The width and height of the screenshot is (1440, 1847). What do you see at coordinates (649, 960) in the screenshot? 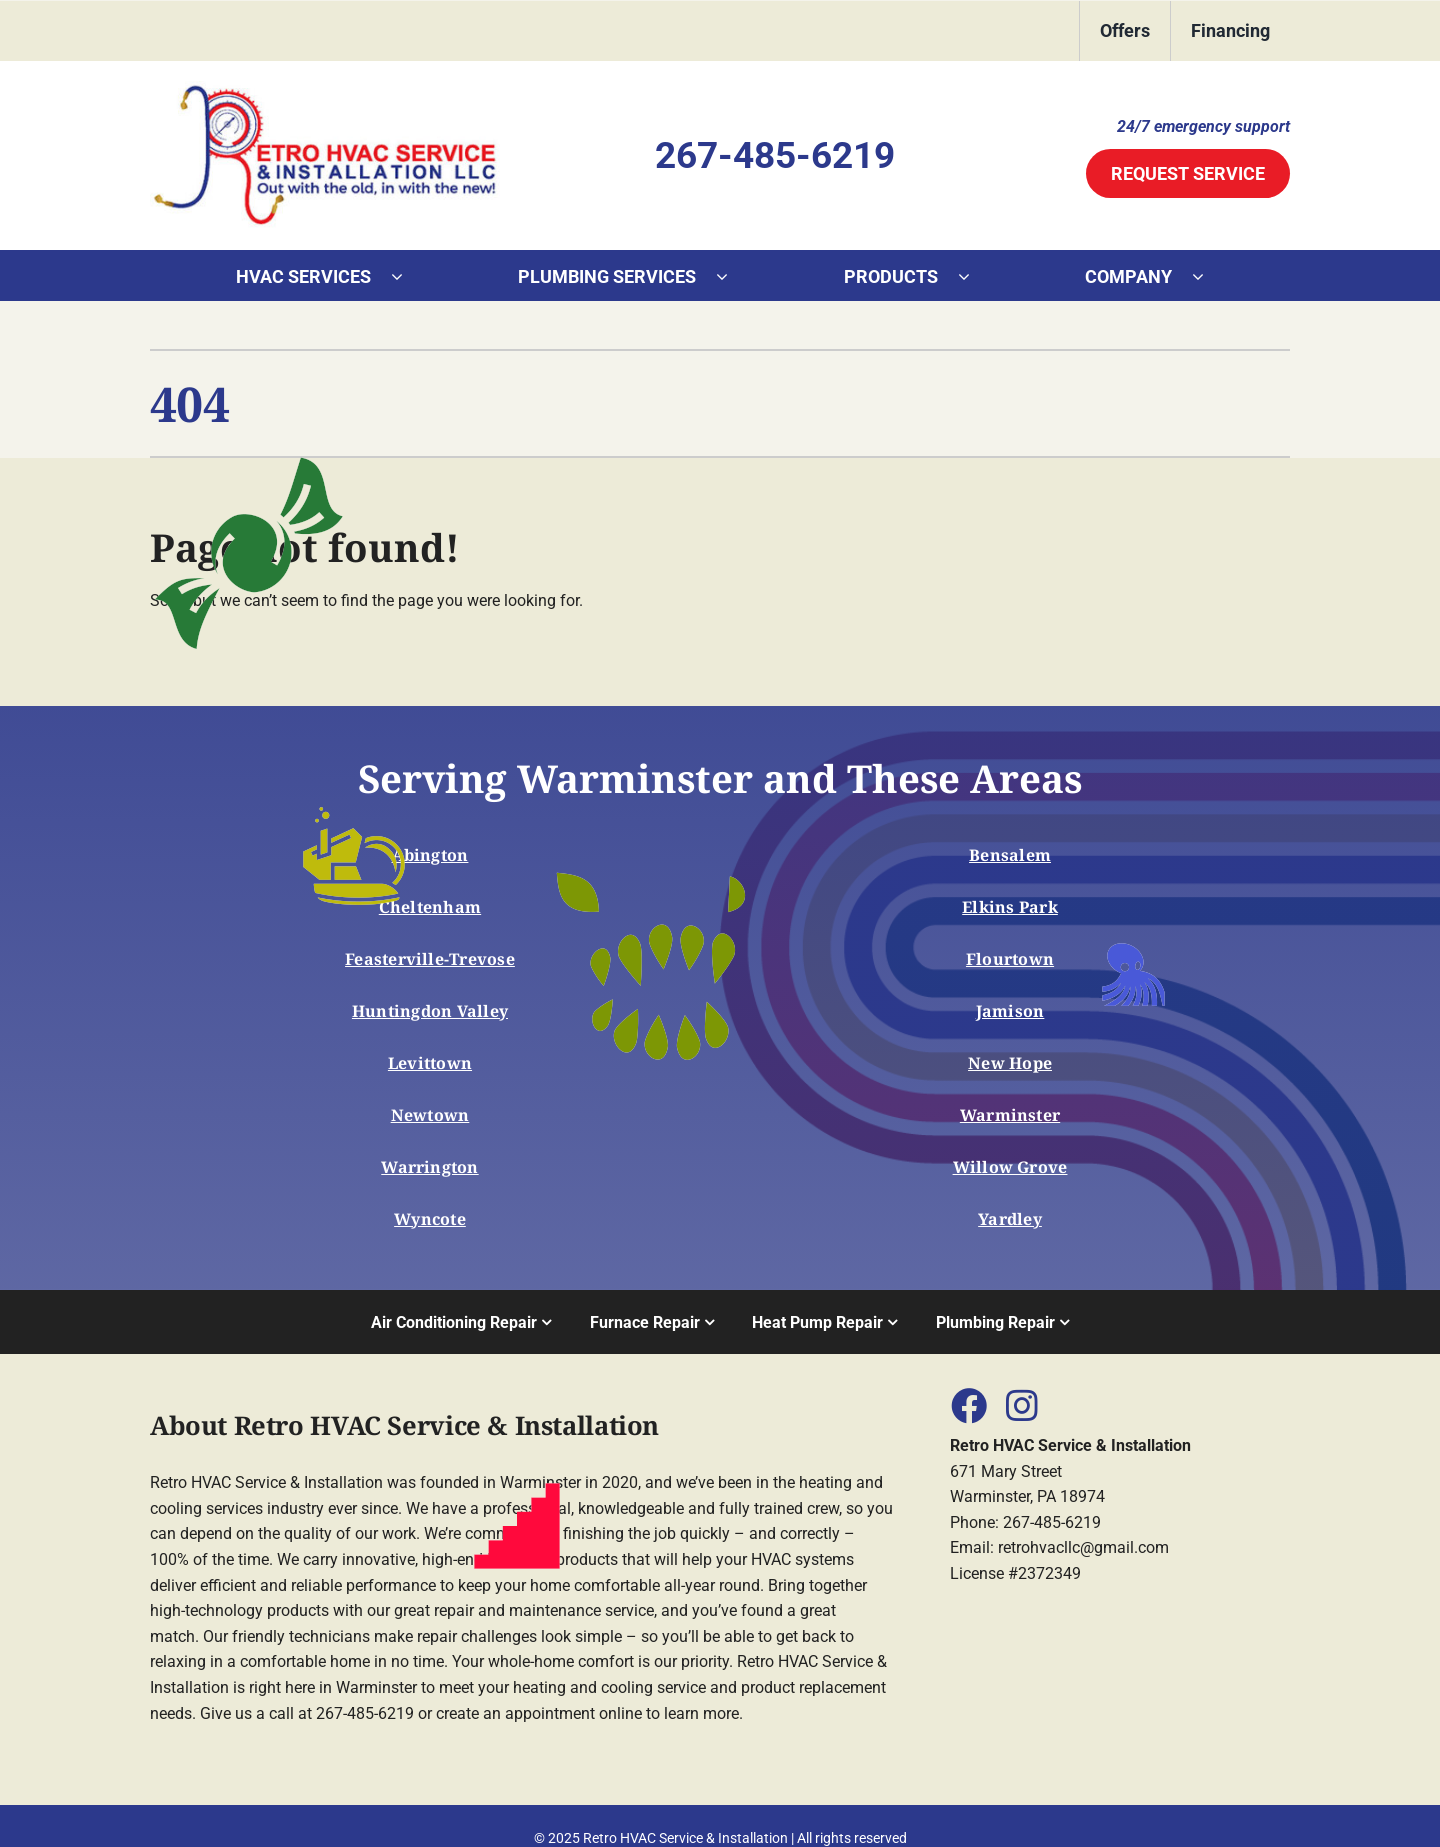
I see `indicates a dangerous creature or enemy type` at bounding box center [649, 960].